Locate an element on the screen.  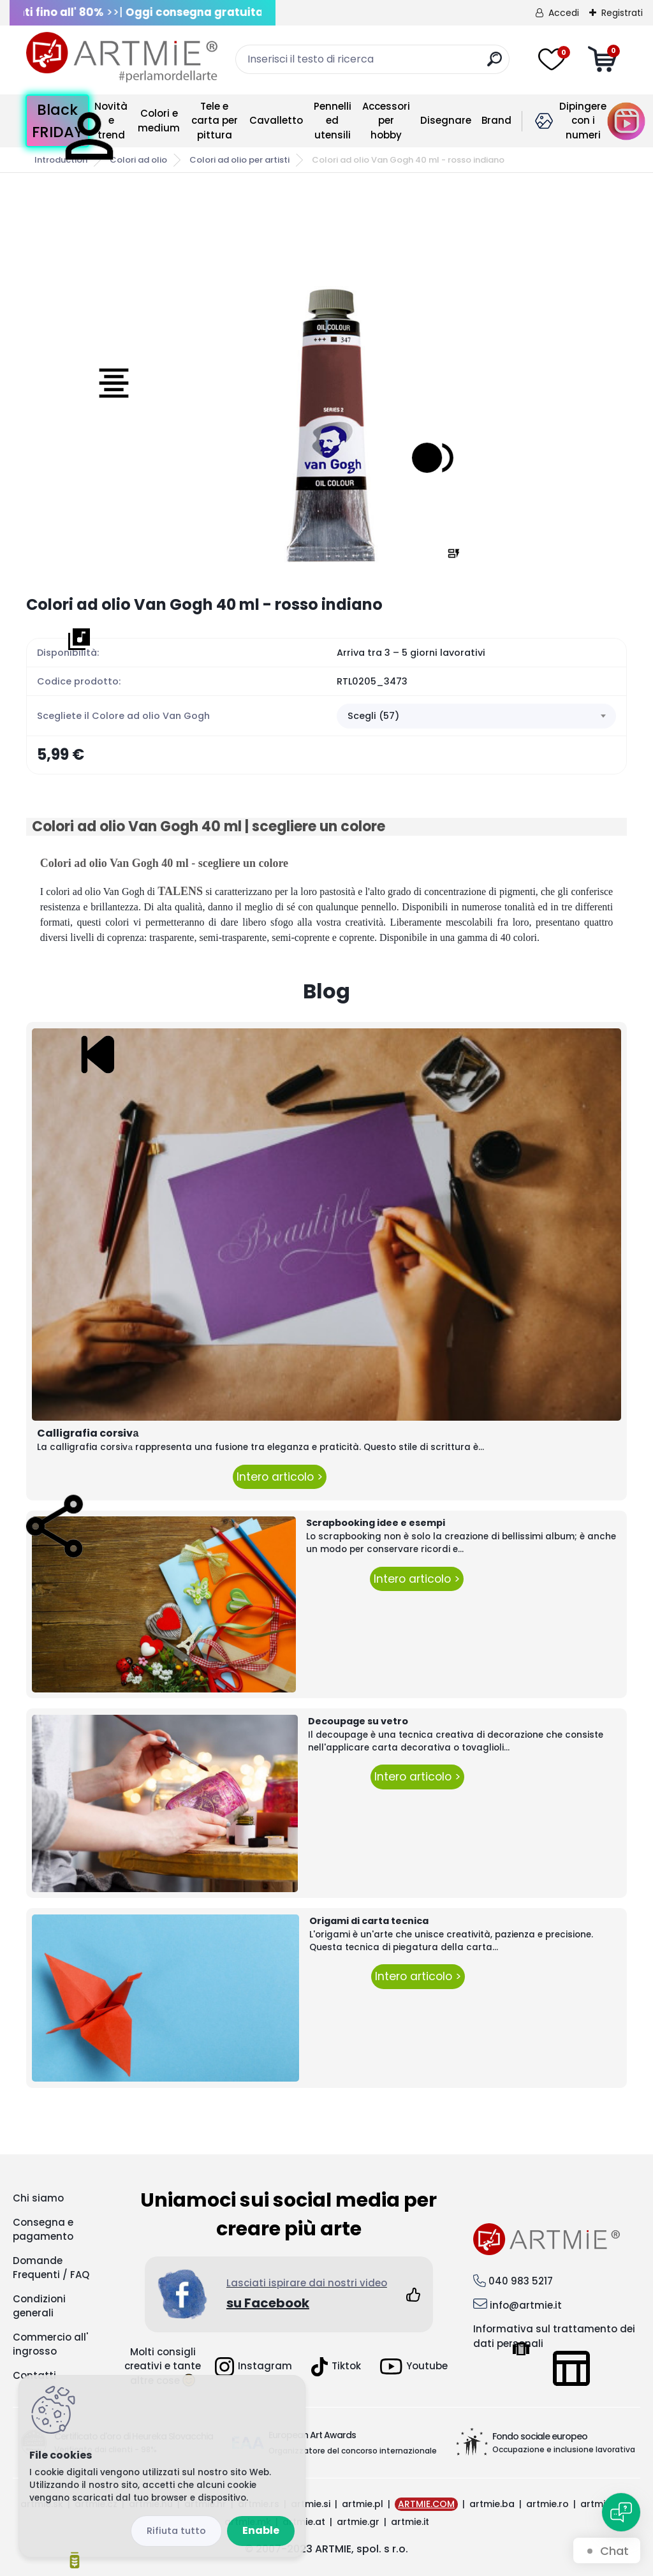
access dynamic or auto-generated forms is located at coordinates (453, 553).